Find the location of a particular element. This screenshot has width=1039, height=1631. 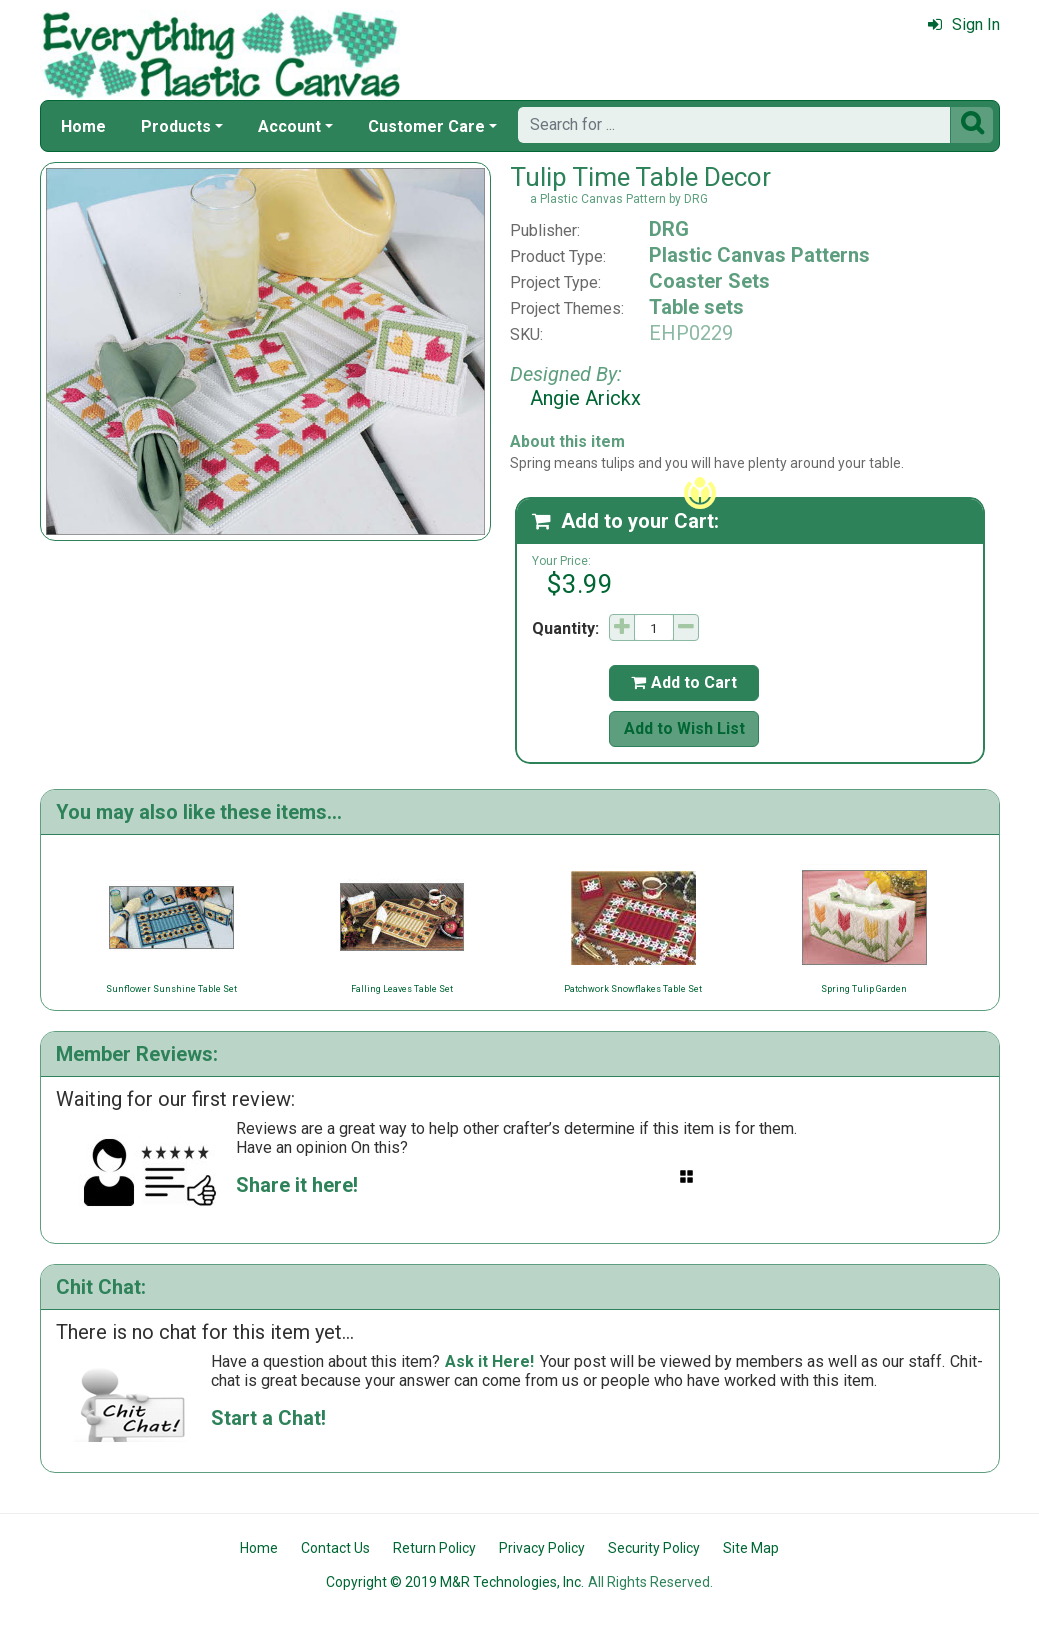

access app grid or menu is located at coordinates (686, 1176).